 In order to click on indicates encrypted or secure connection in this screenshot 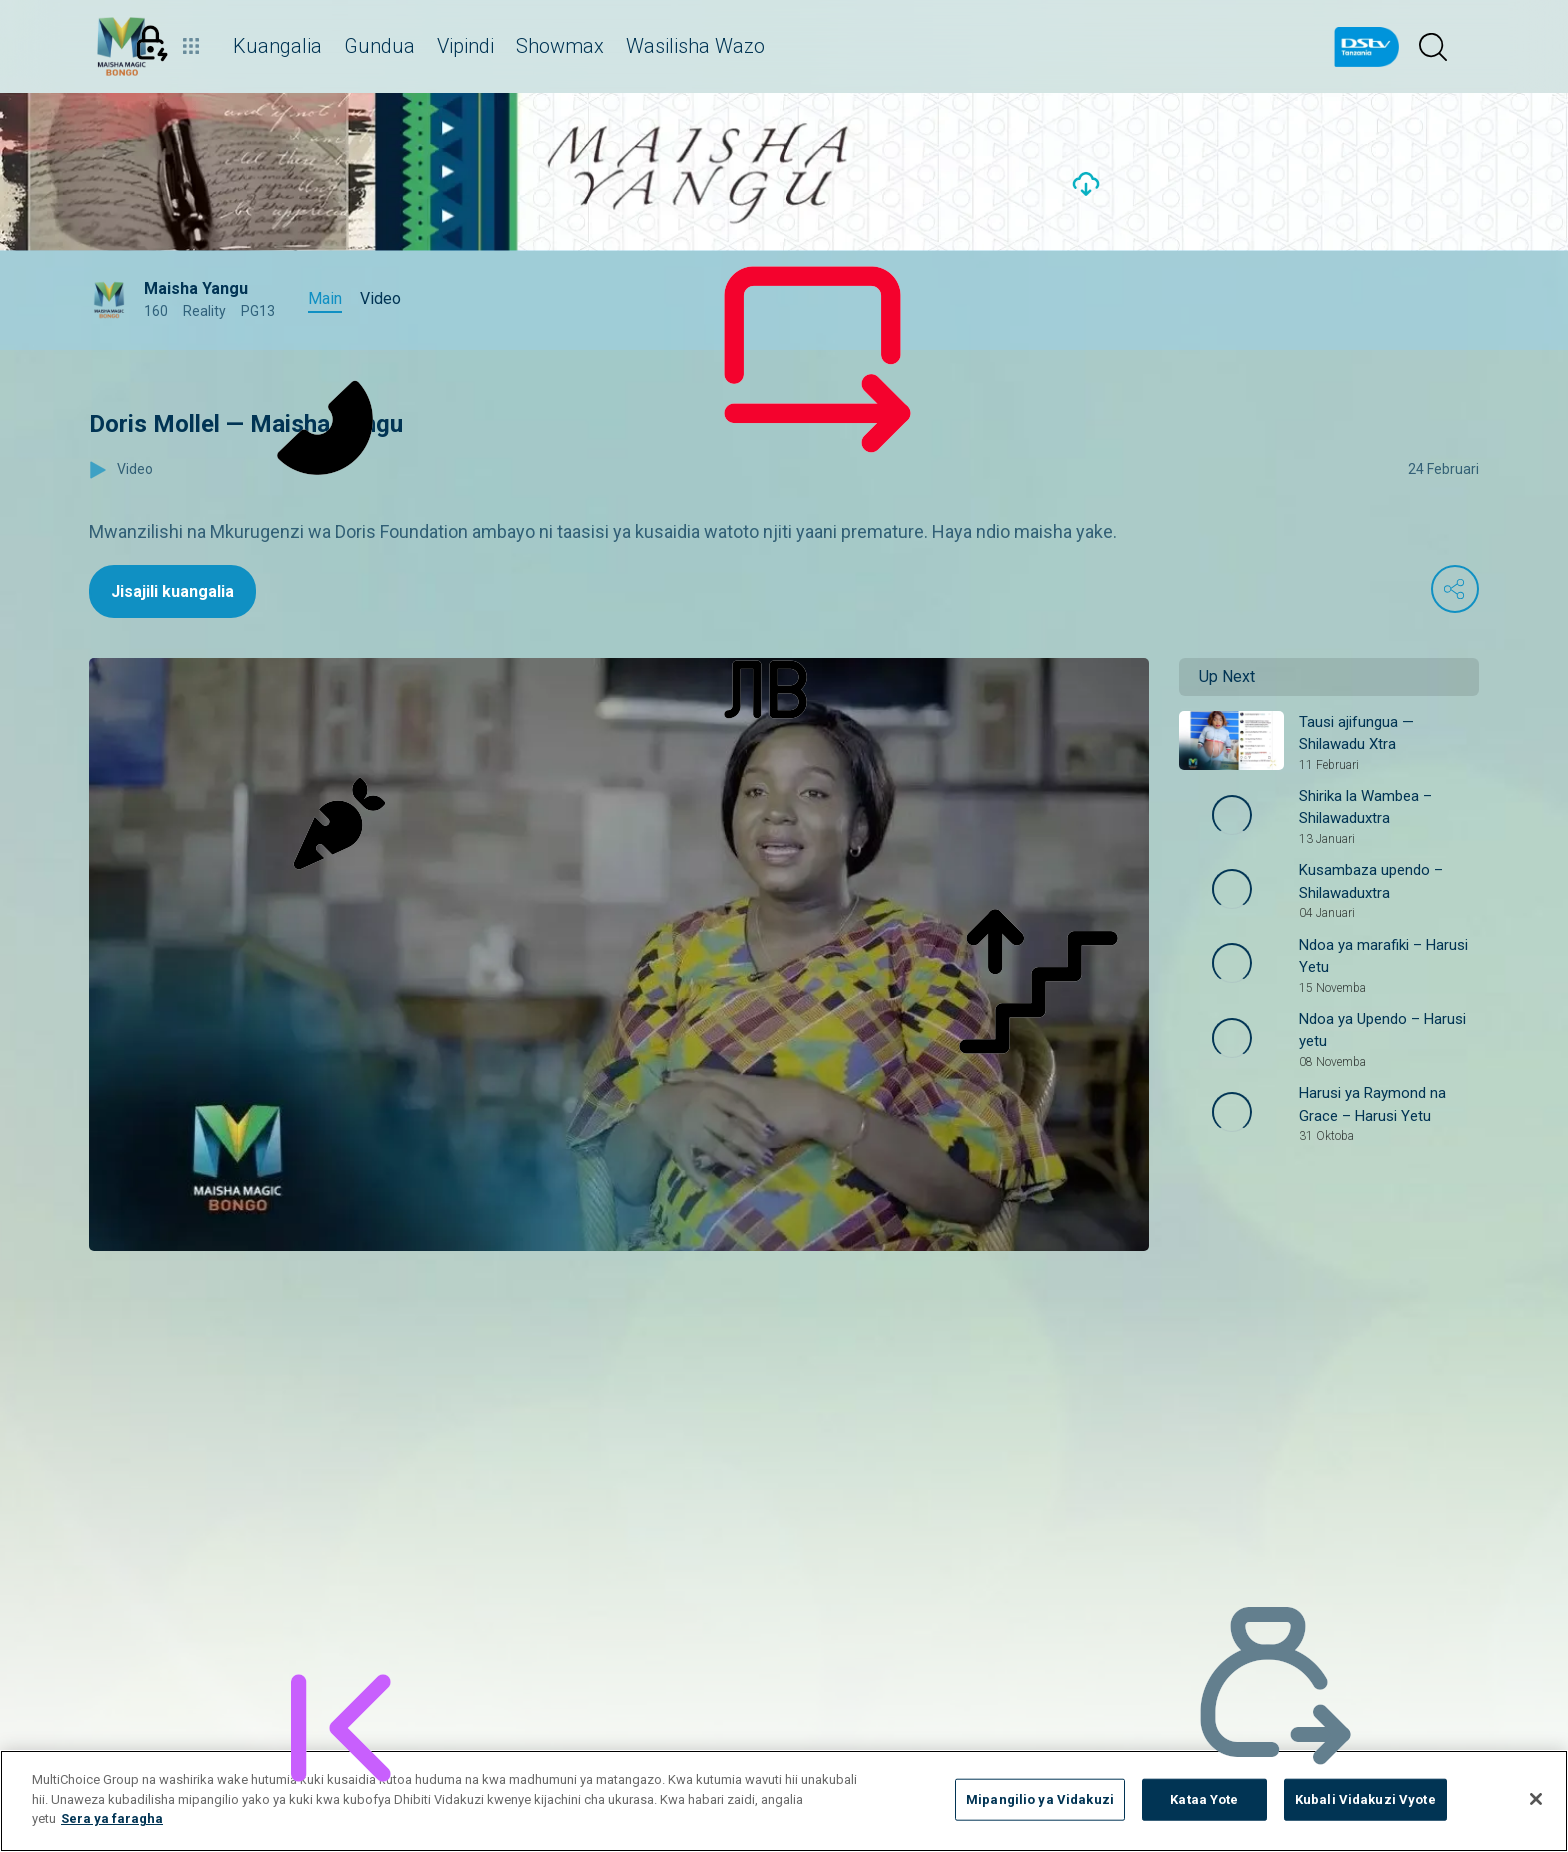, I will do `click(150, 42)`.